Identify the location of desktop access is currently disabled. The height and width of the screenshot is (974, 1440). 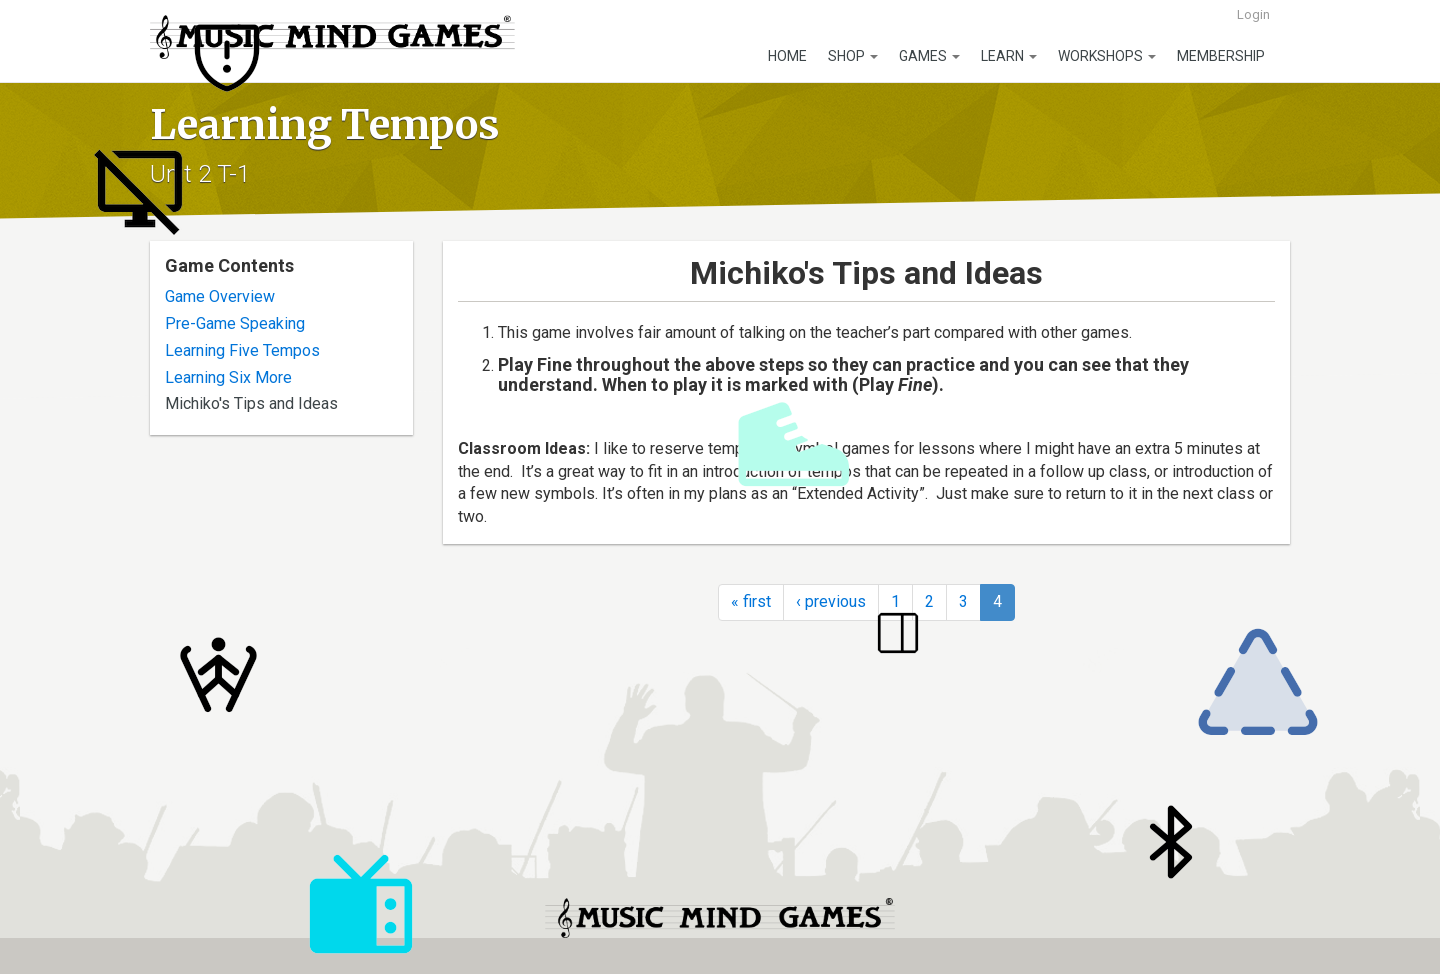
(140, 189).